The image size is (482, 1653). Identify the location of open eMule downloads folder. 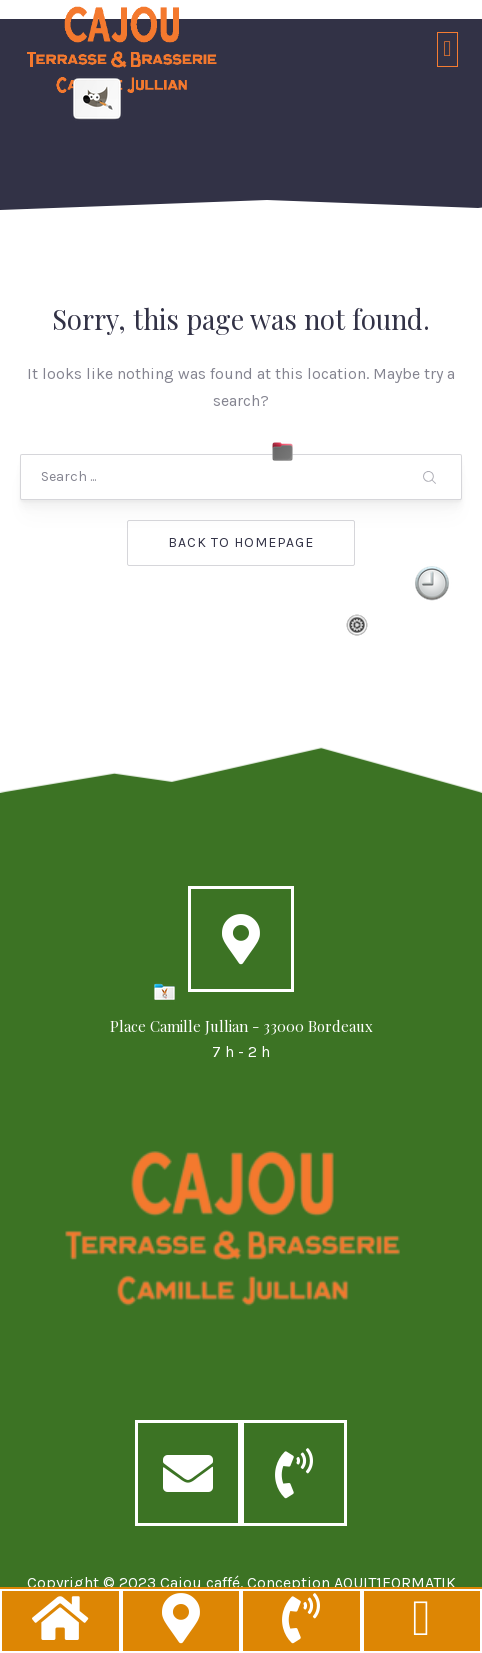
(164, 992).